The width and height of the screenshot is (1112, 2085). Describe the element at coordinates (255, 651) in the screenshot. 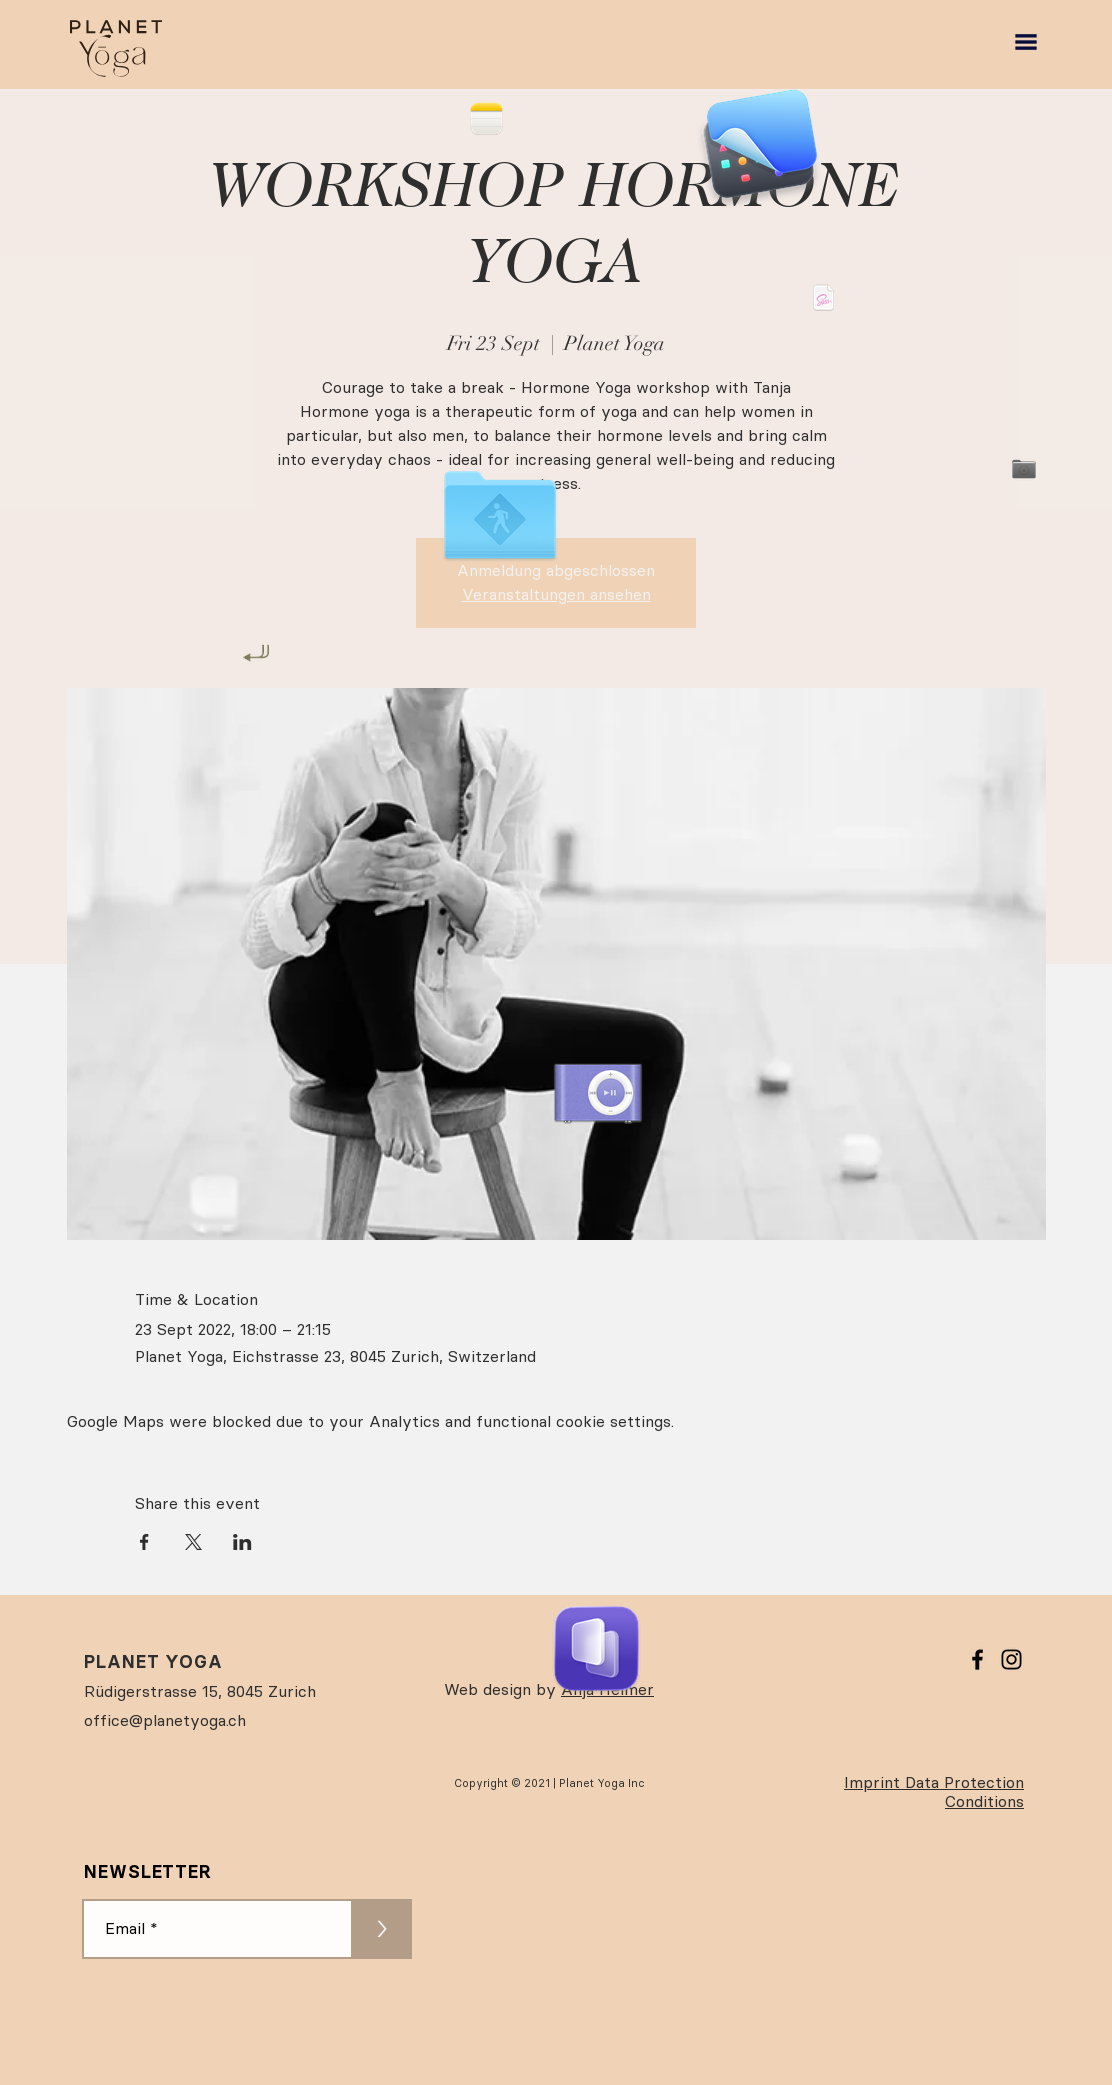

I see `reply to all recipients of an email` at that location.